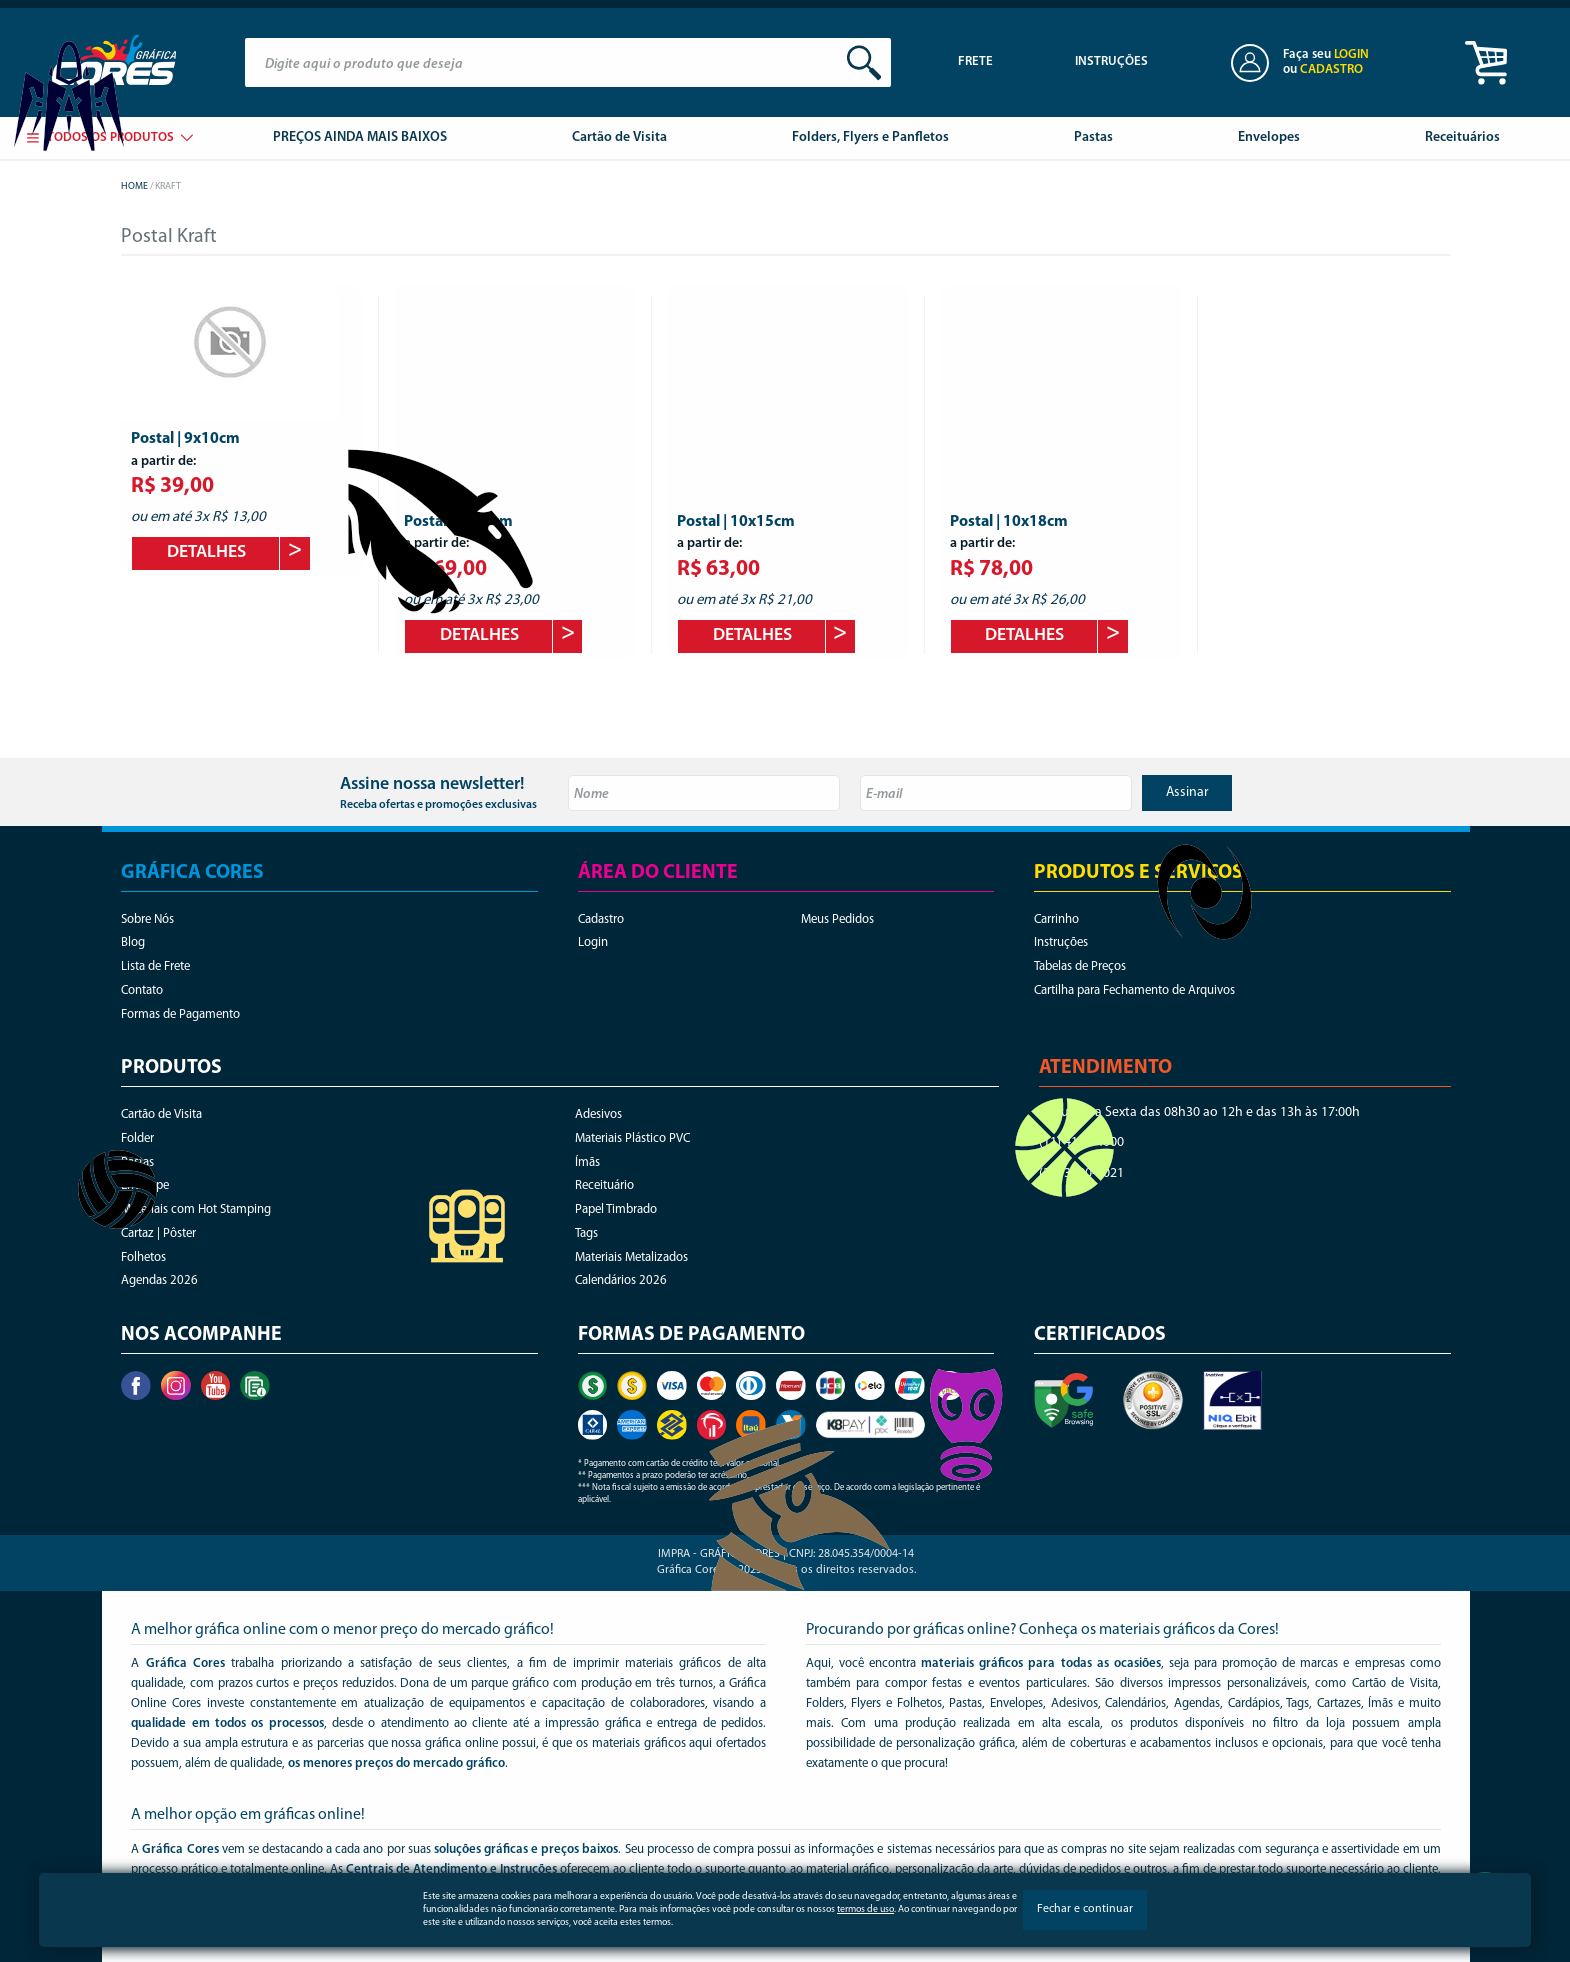  Describe the element at coordinates (467, 1226) in the screenshot. I see `select your squad or team roster` at that location.